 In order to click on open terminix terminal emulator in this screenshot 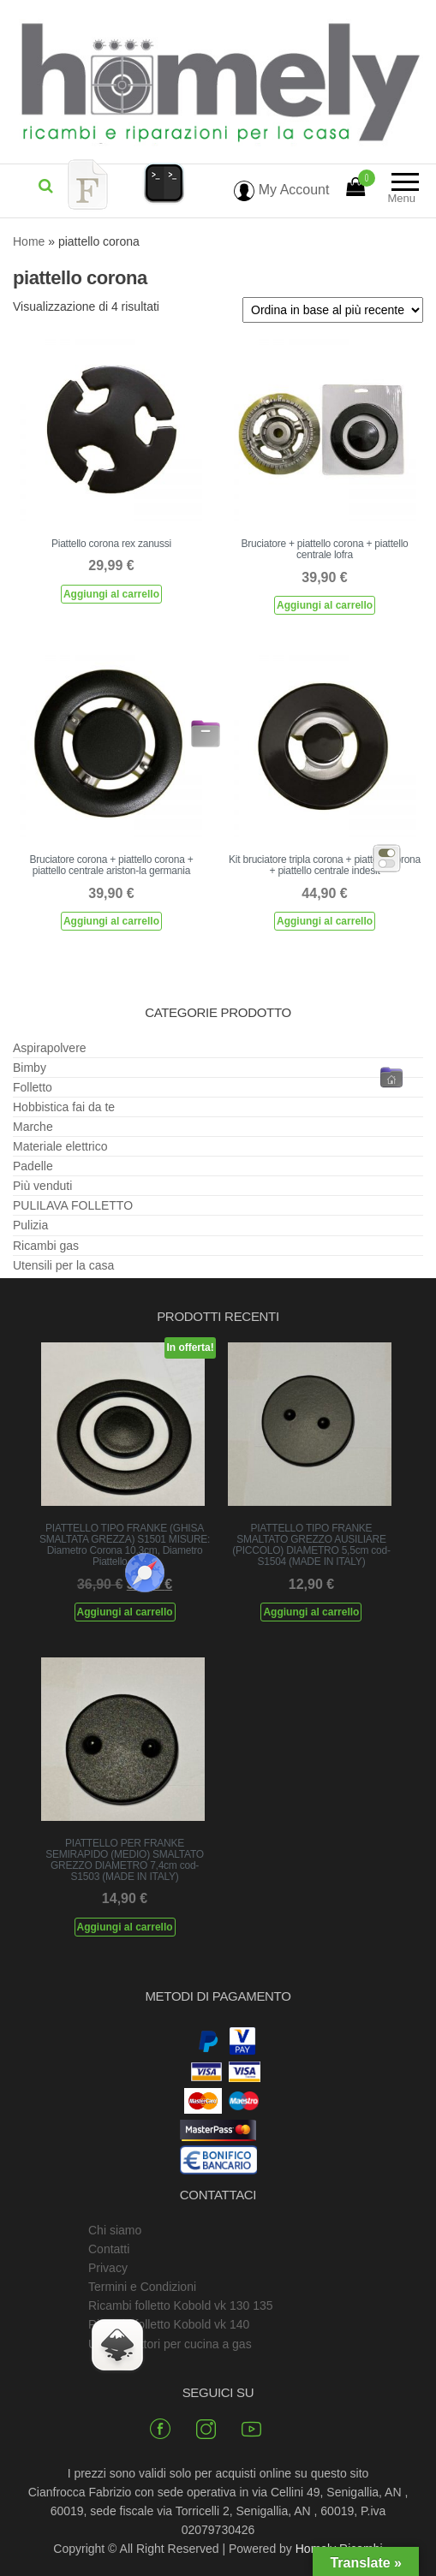, I will do `click(164, 182)`.